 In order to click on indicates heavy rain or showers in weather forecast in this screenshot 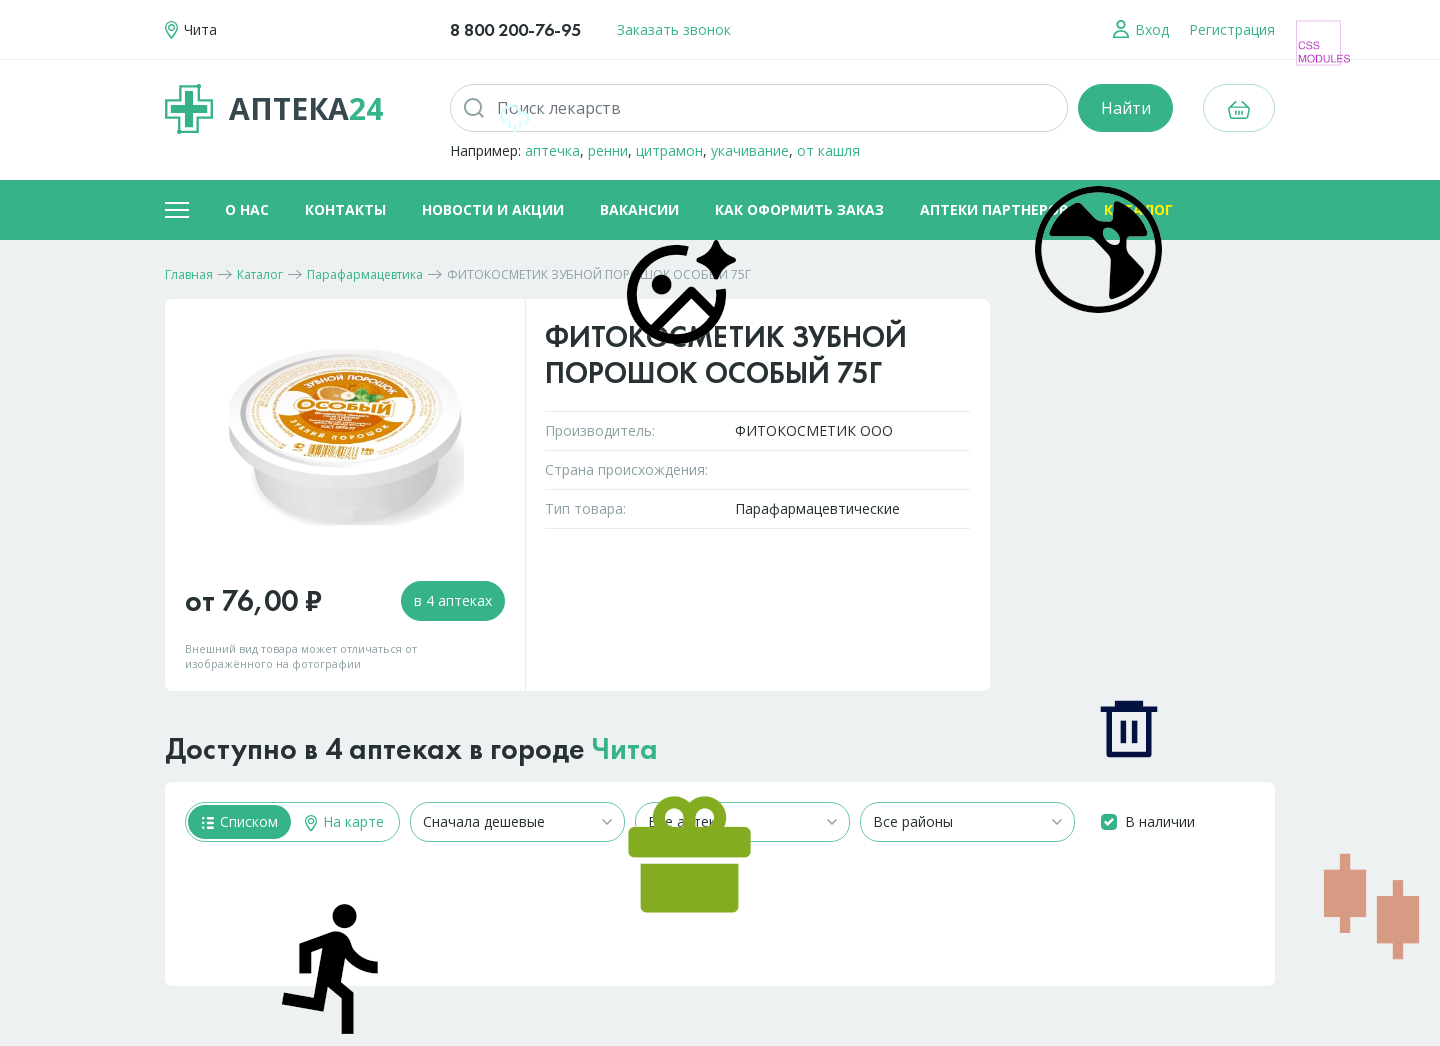, I will do `click(515, 118)`.